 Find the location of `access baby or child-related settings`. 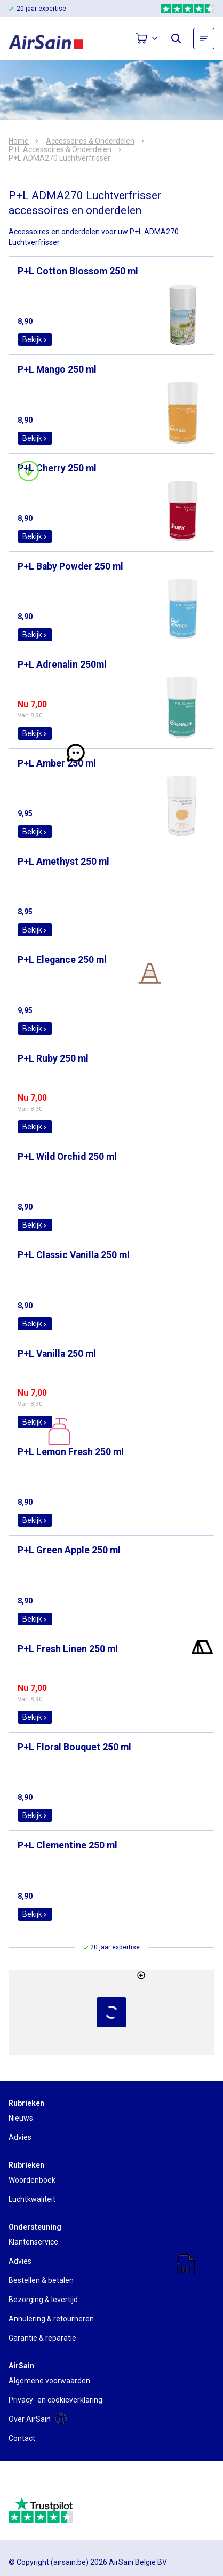

access baby or child-related settings is located at coordinates (61, 2419).